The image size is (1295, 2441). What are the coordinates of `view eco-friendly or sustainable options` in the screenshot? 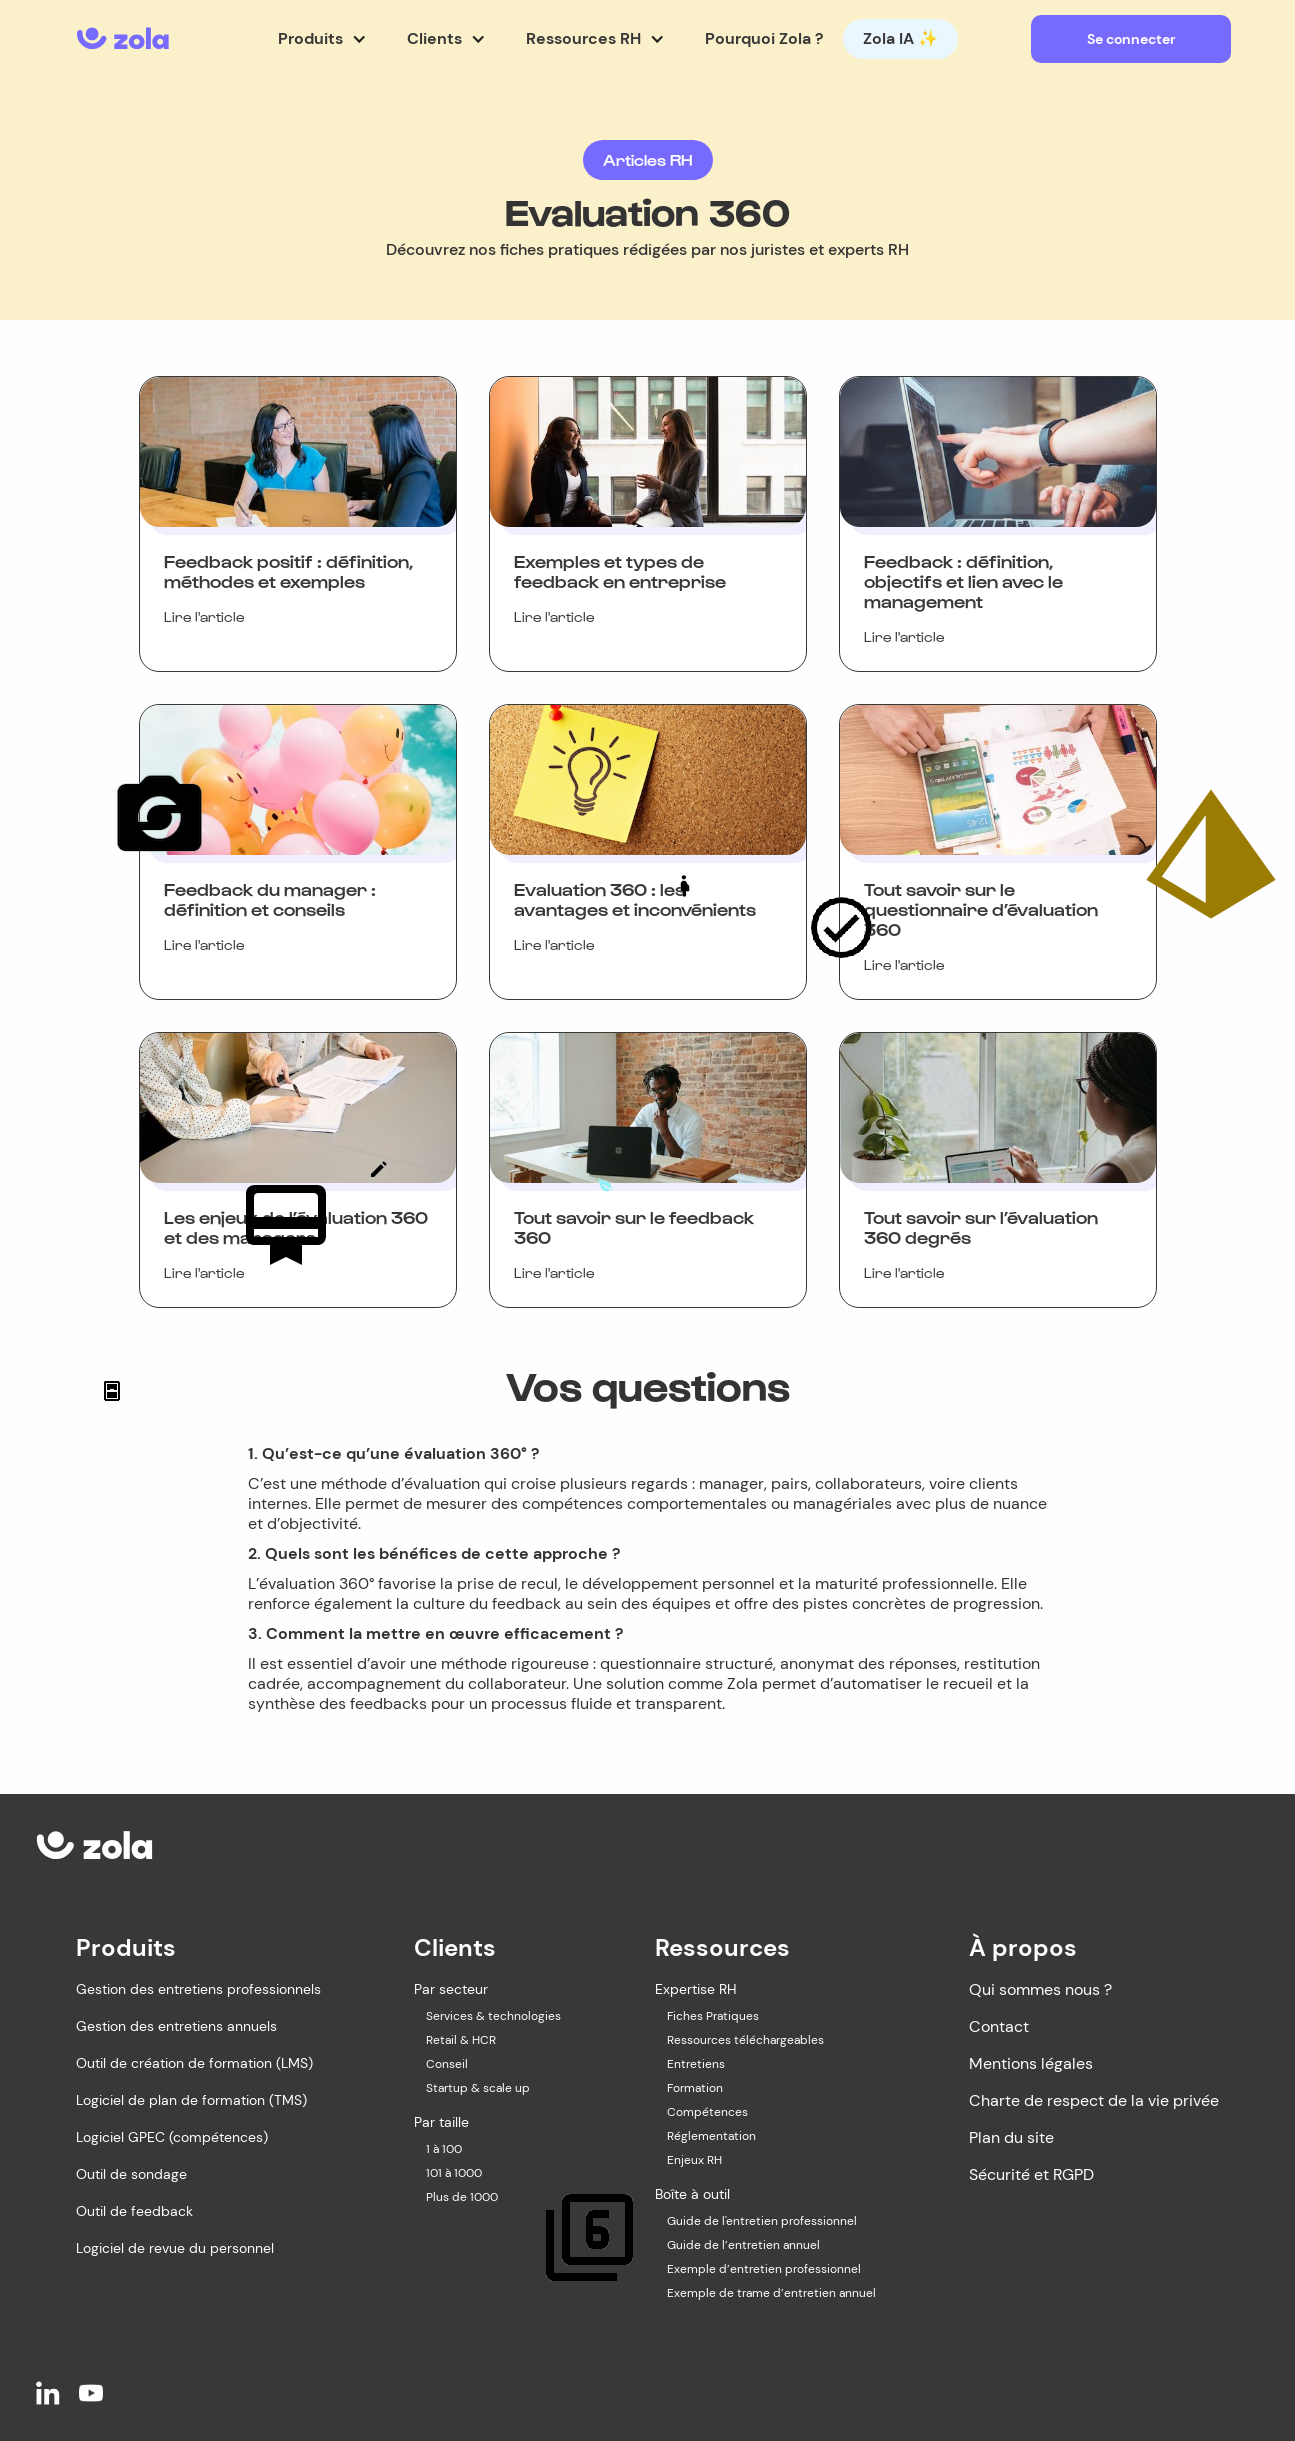 It's located at (606, 1185).